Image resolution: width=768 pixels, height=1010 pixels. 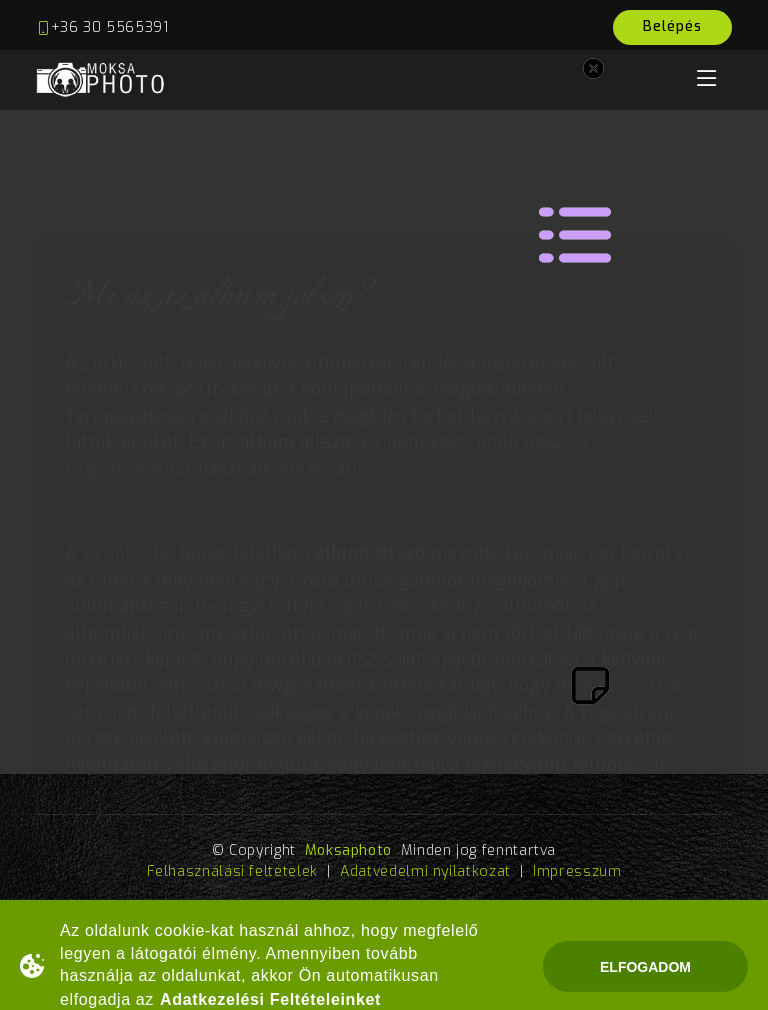 I want to click on close or dismiss a dialog, so click(x=593, y=68).